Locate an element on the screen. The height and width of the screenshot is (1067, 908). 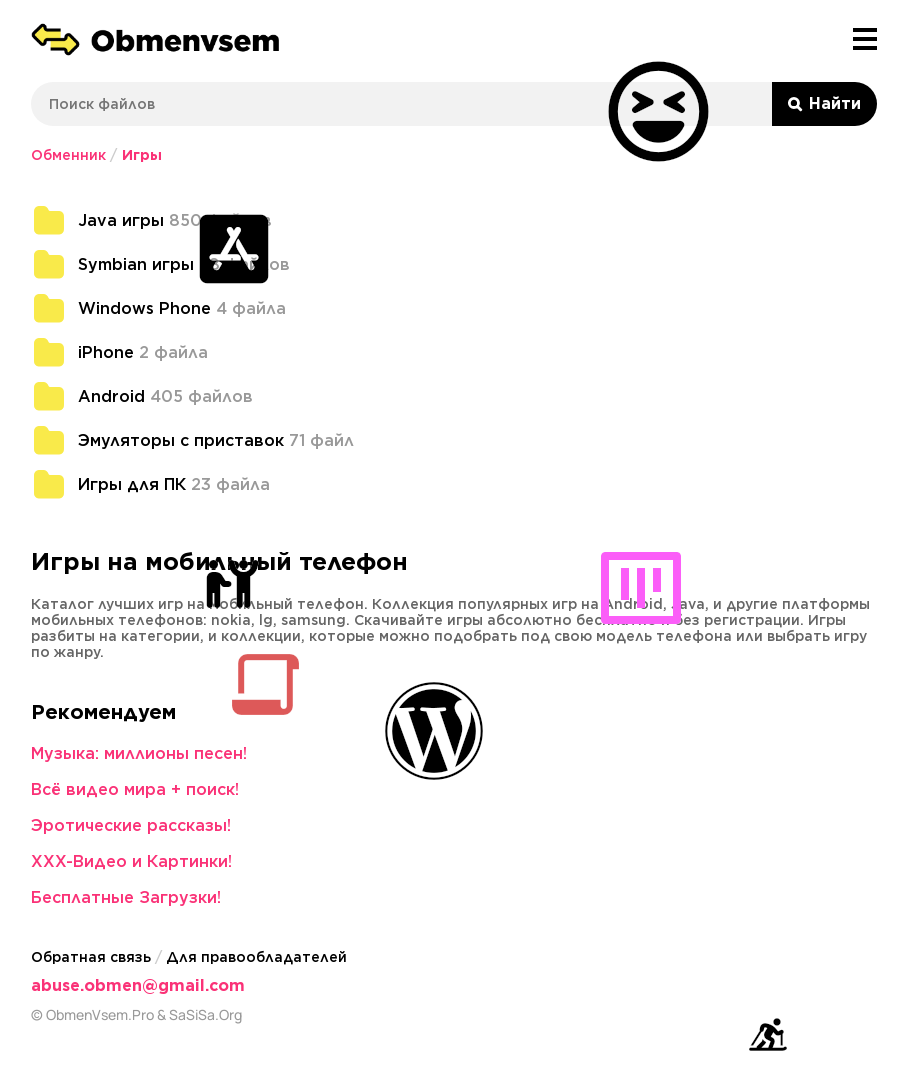
react with a laughing emoji is located at coordinates (658, 111).